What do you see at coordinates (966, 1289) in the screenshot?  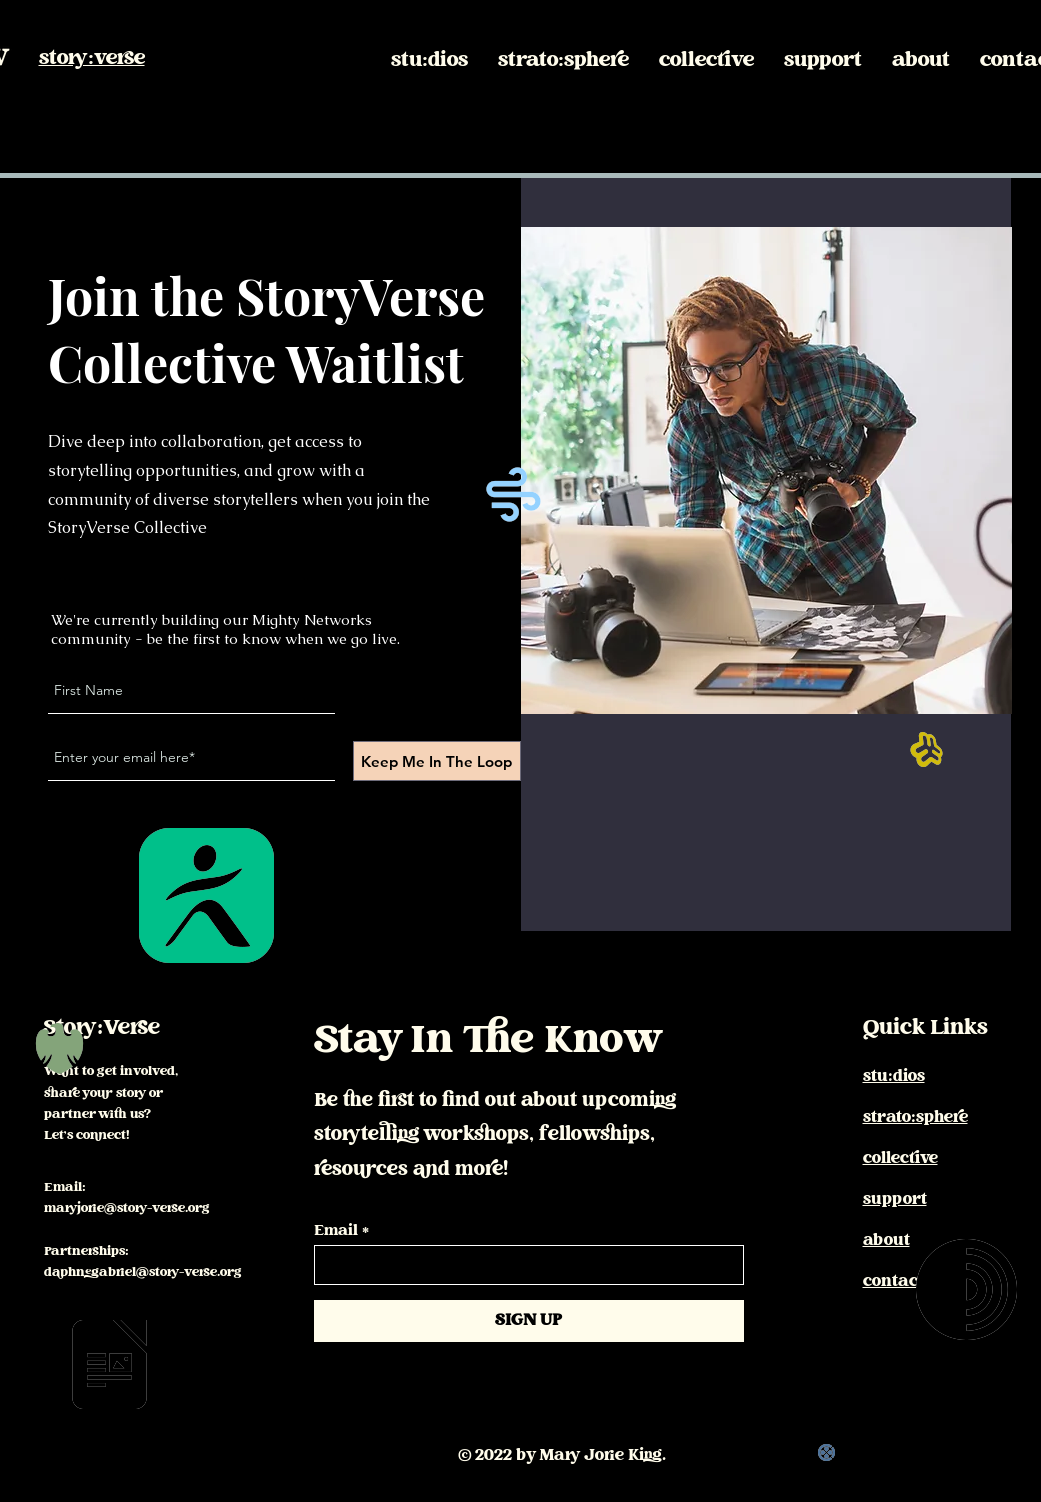 I see `open tor browser for anonymous web browsing` at bounding box center [966, 1289].